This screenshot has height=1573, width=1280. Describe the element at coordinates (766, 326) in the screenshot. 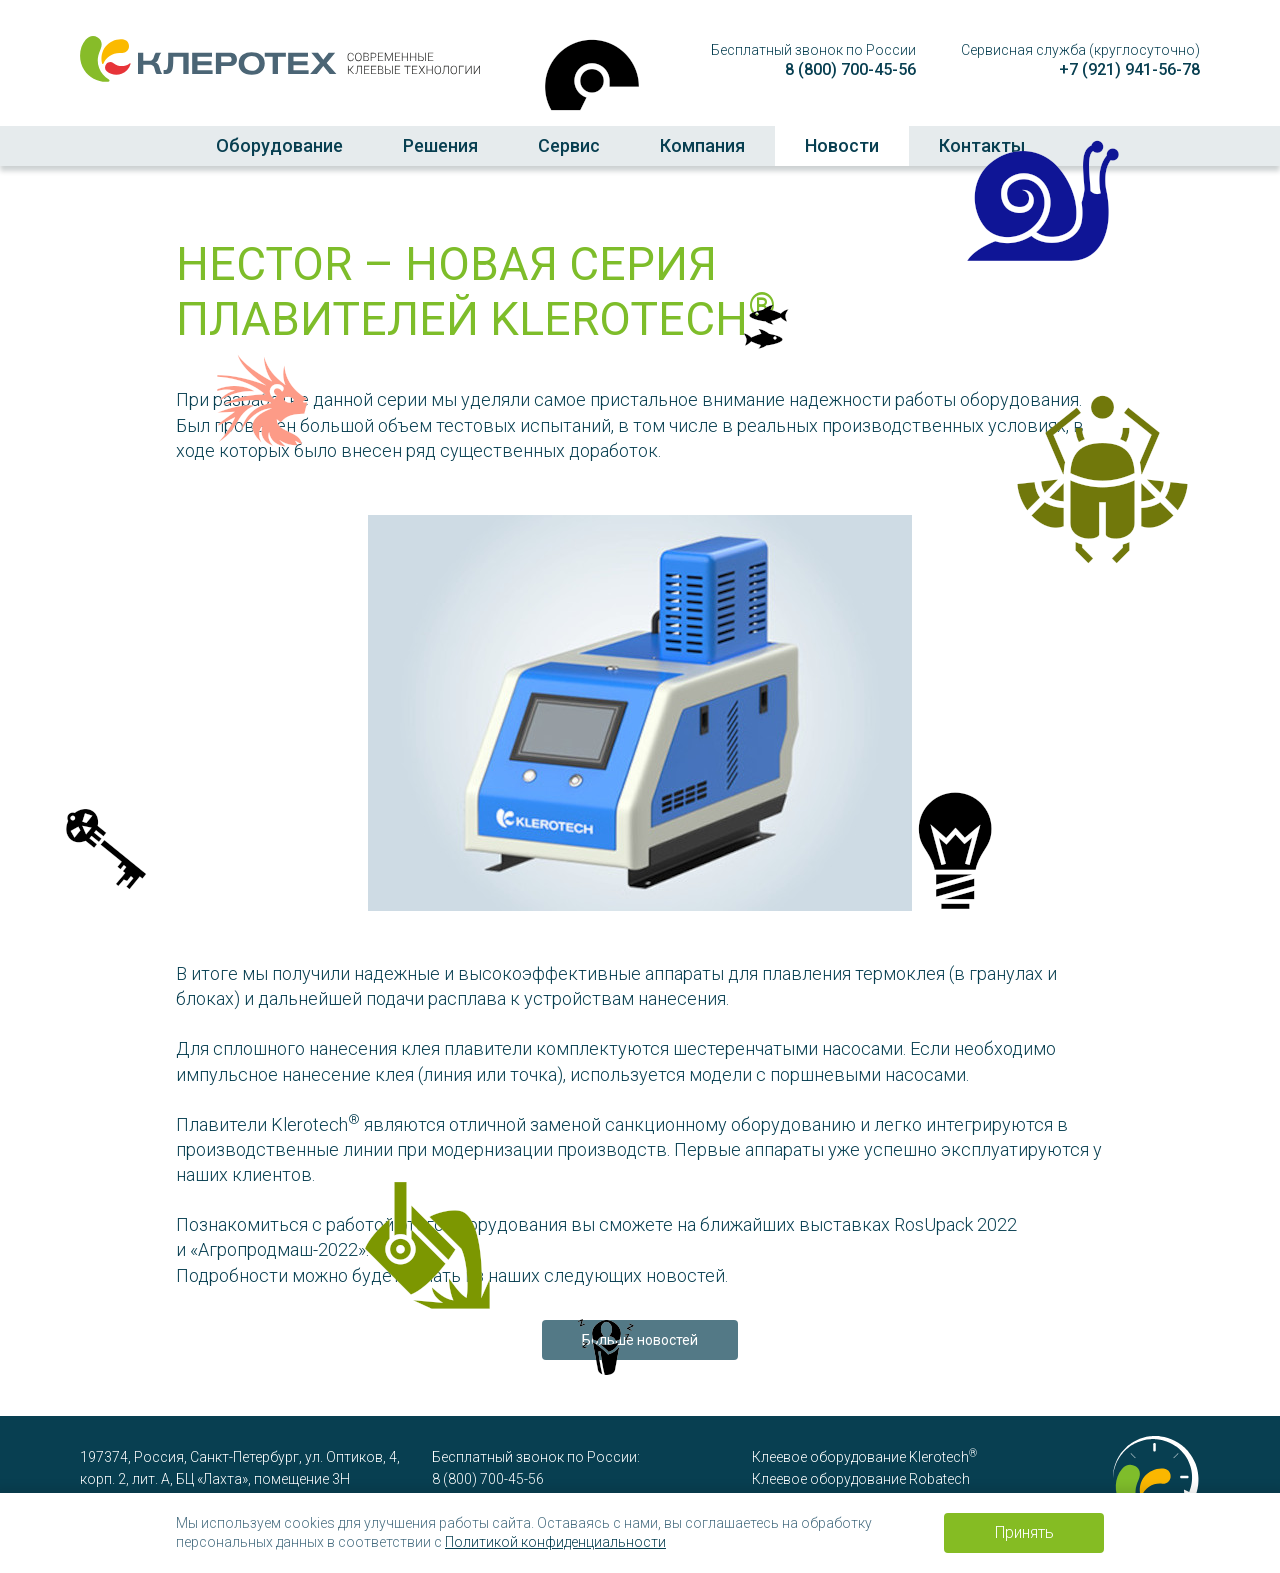

I see `indicates pisces zodiac sign` at that location.